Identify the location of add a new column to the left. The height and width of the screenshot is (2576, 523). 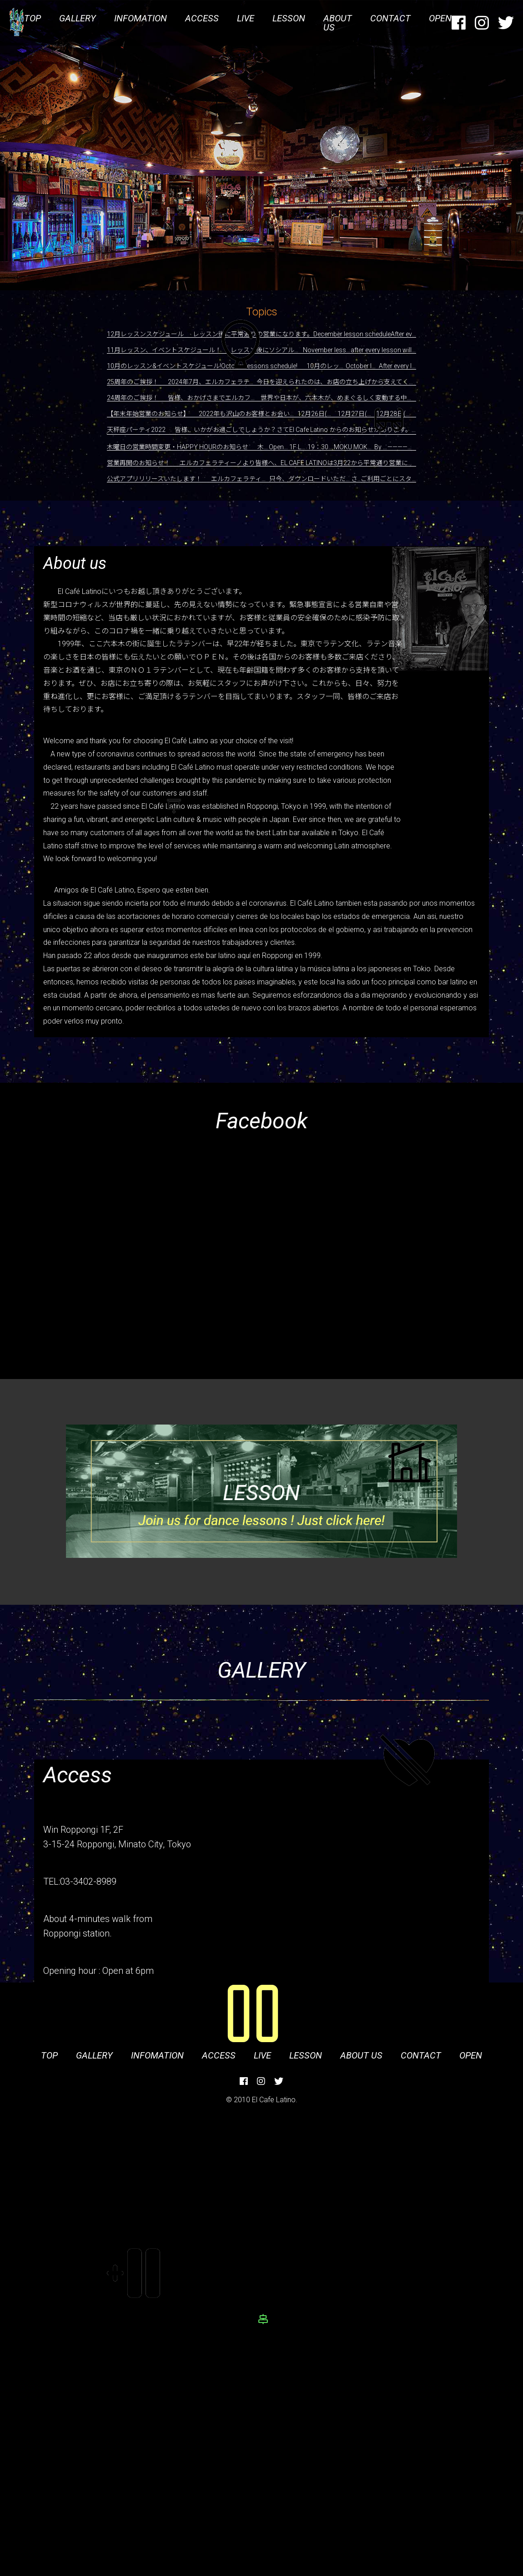
(137, 2273).